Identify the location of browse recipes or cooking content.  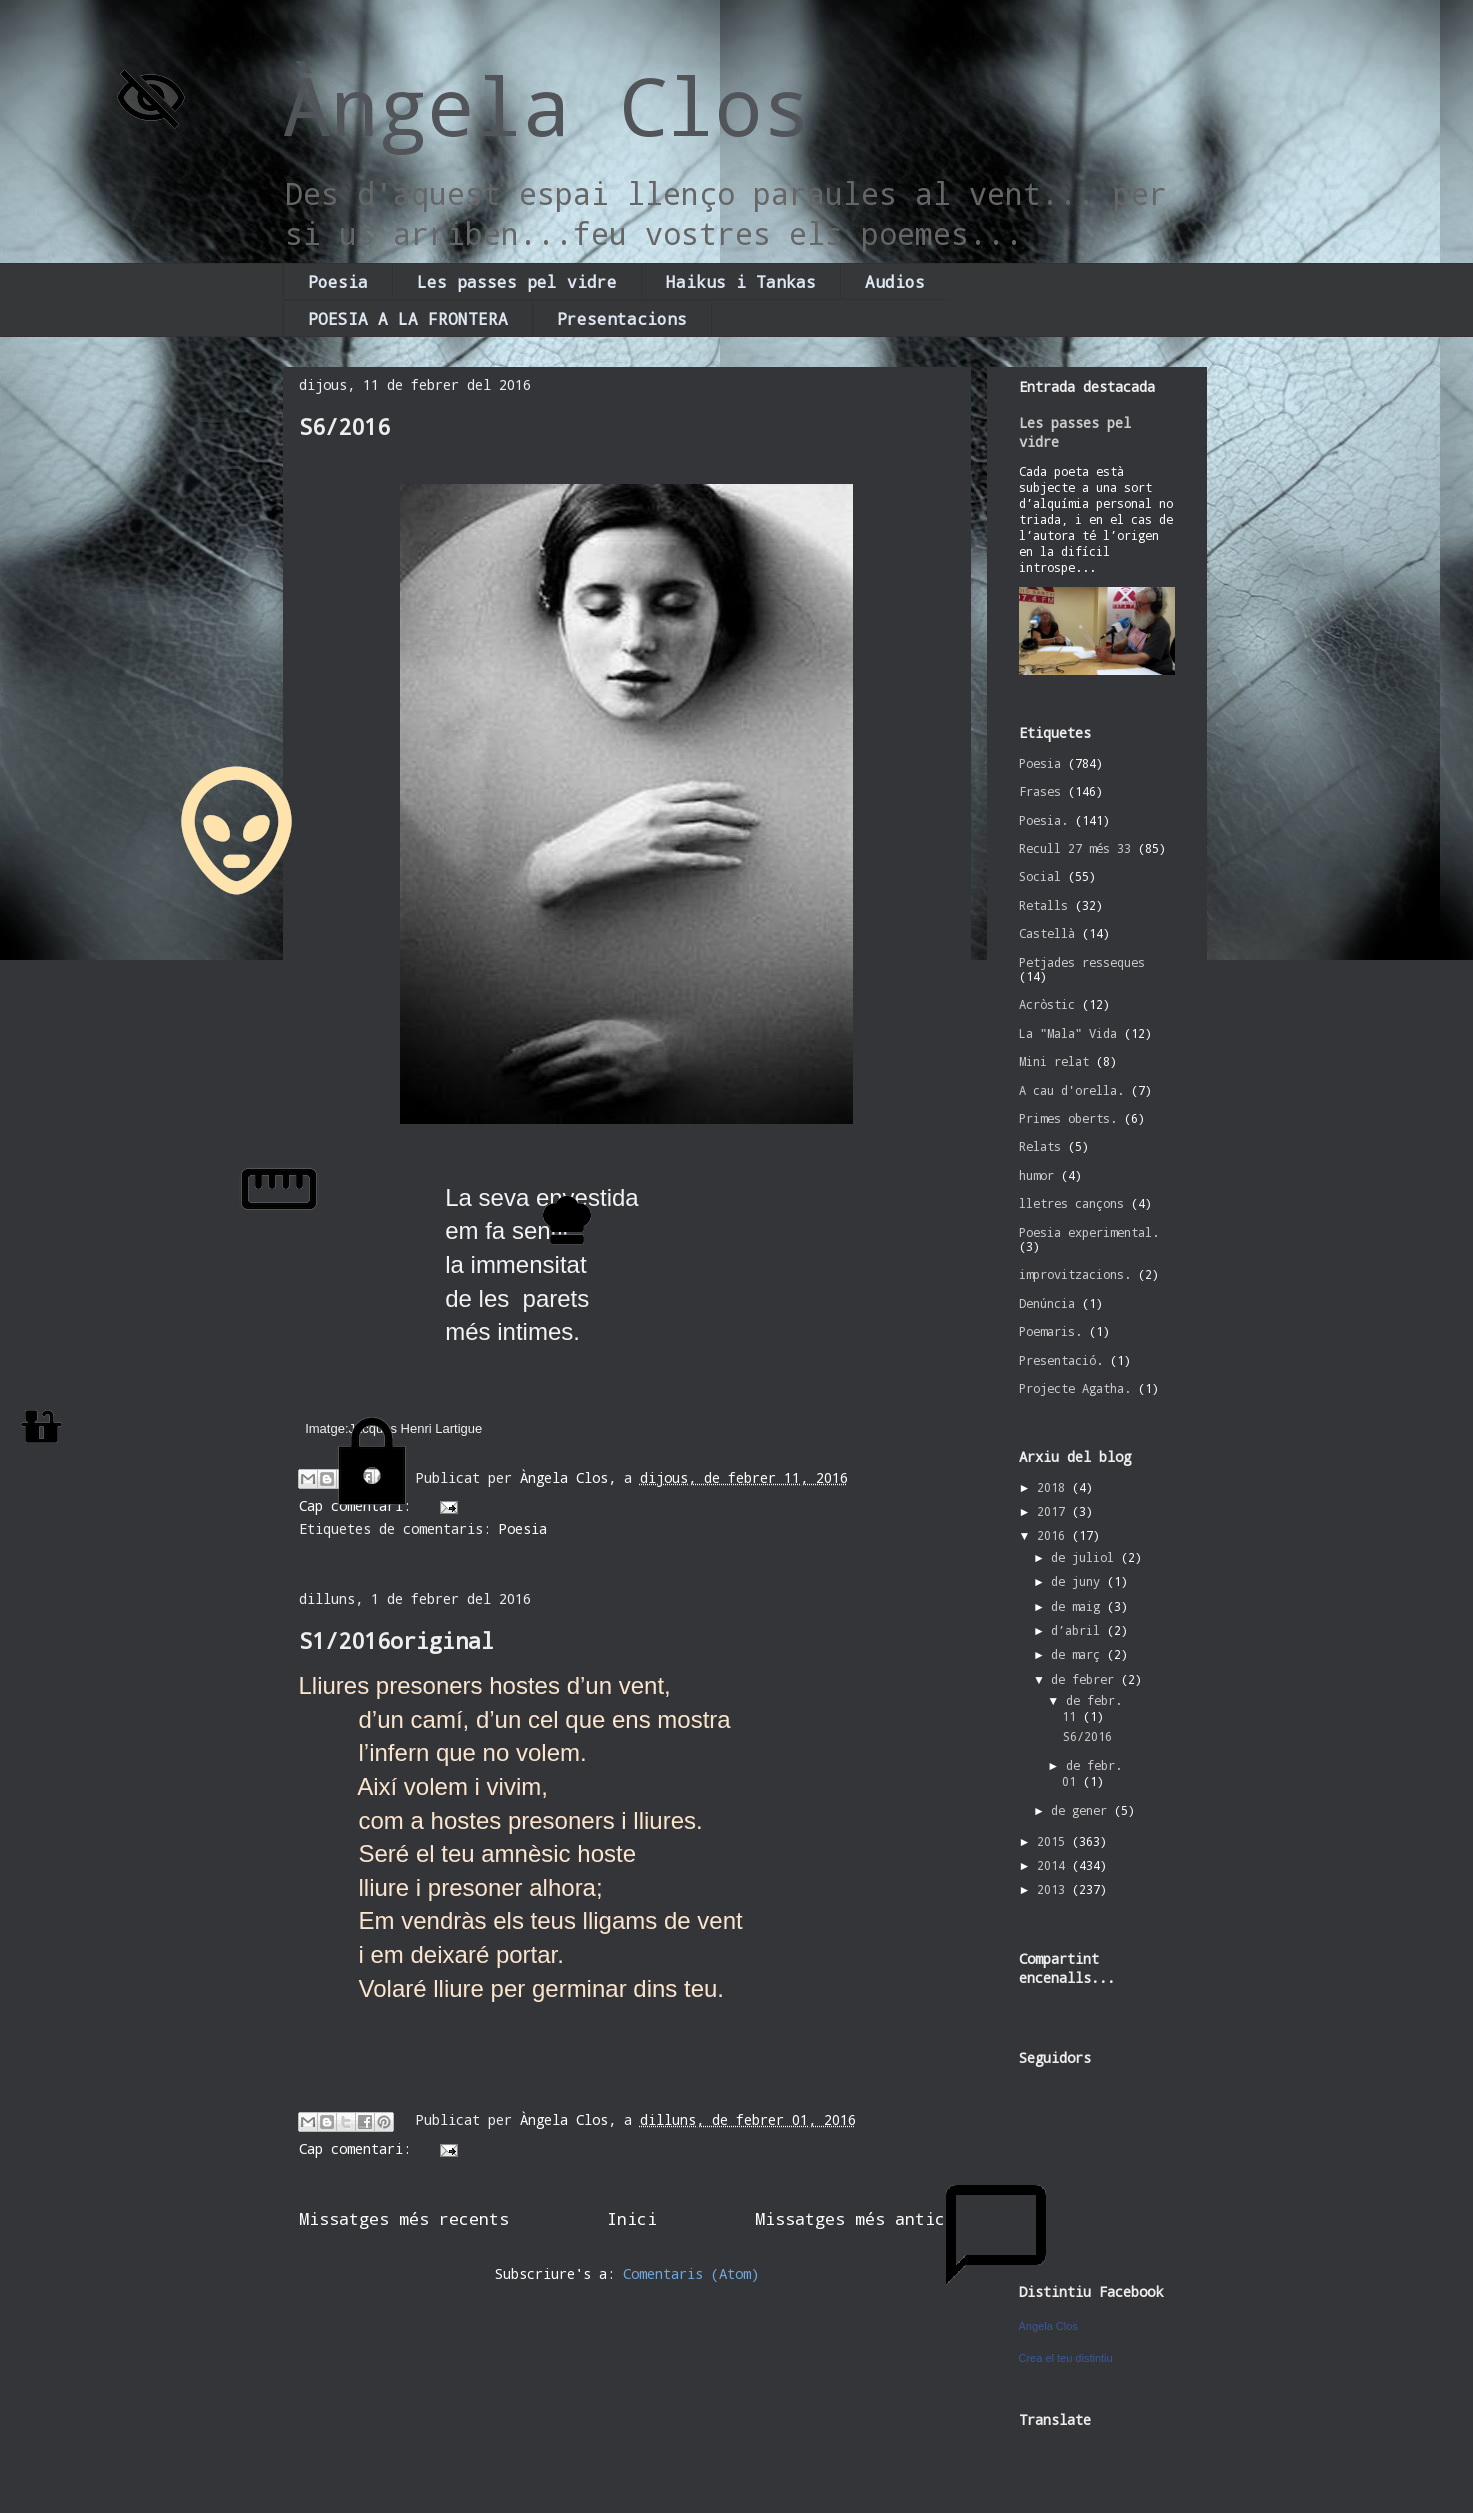
(567, 1220).